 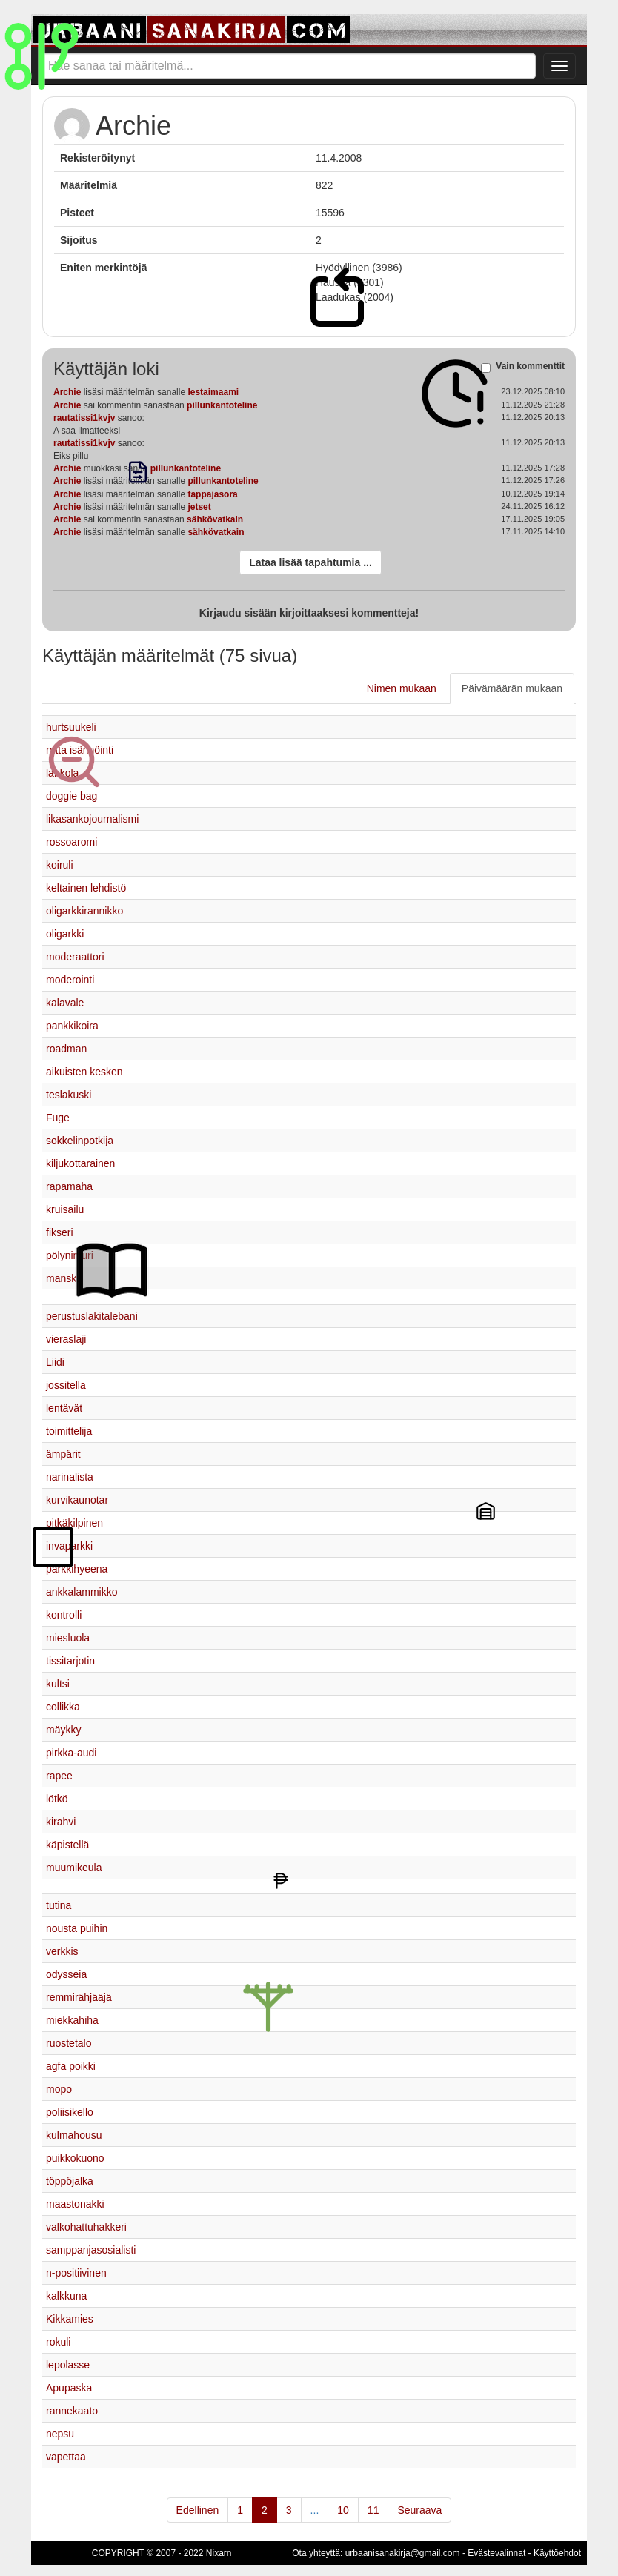 I want to click on rotate image or content counter-clockwise, so click(x=337, y=300).